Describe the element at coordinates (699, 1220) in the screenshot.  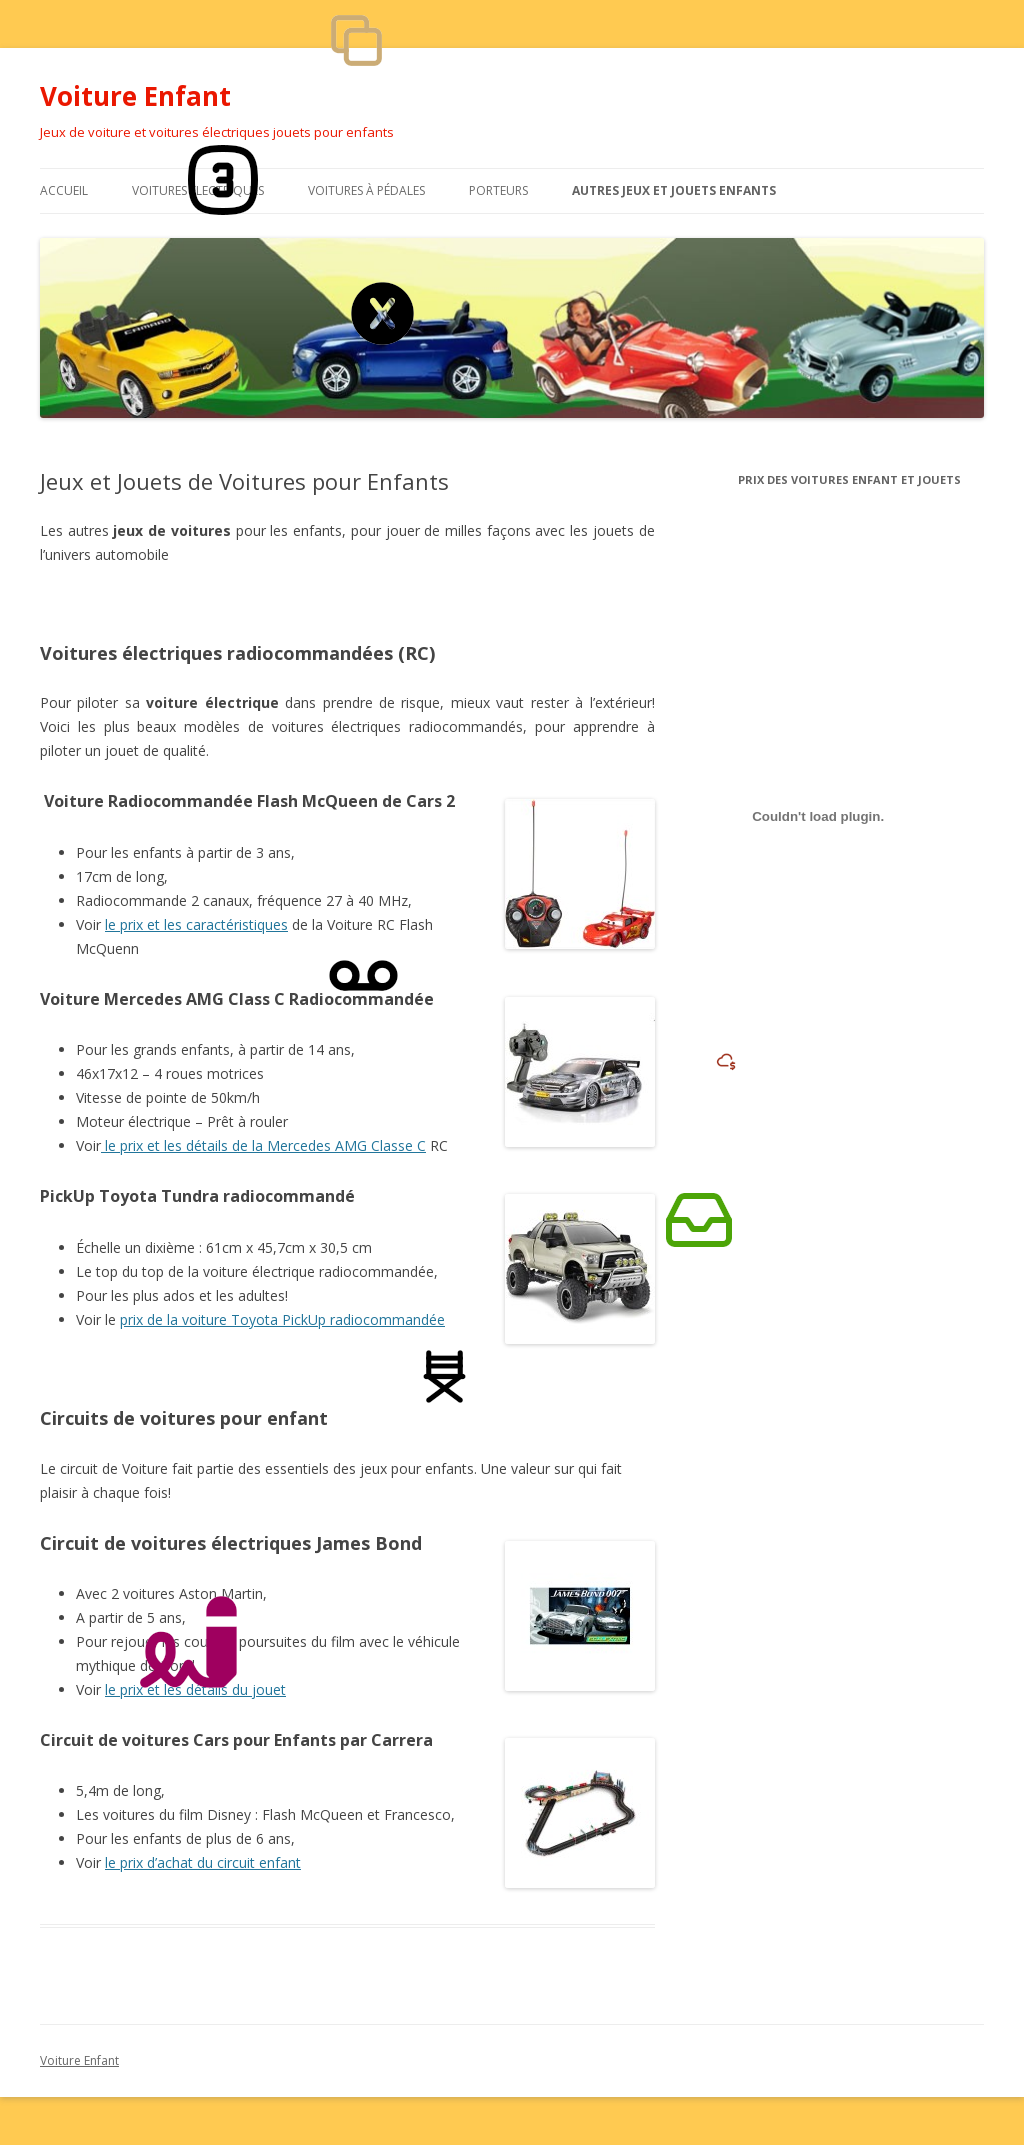
I see `view your inbox` at that location.